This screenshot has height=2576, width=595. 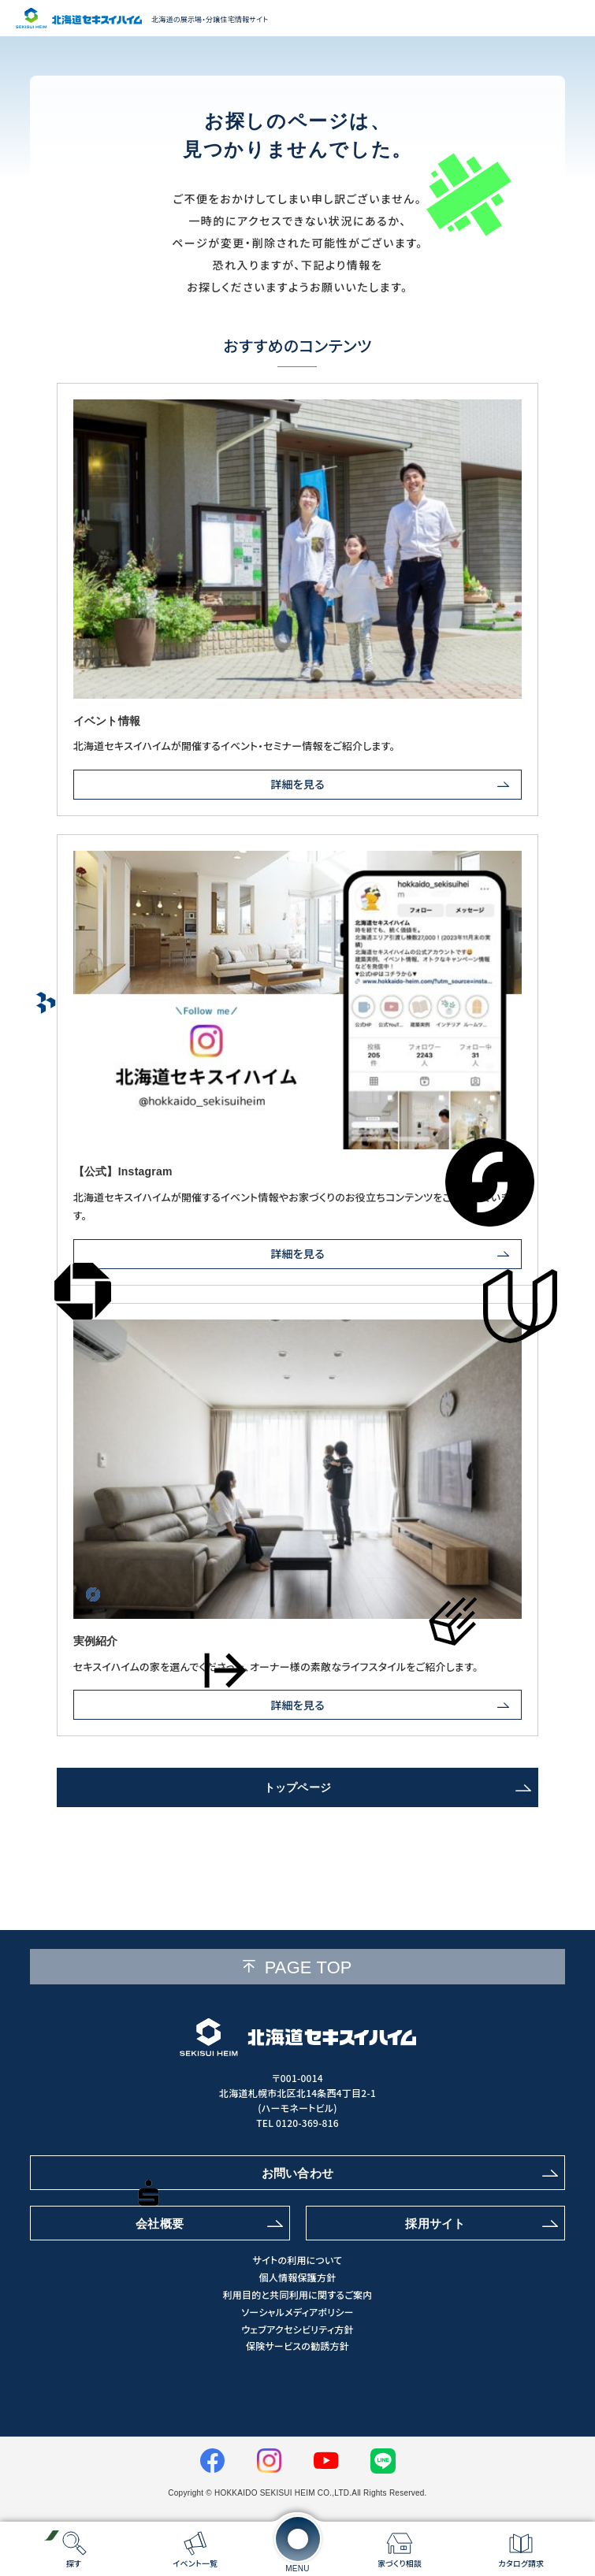 I want to click on open dovetail app, so click(x=46, y=1003).